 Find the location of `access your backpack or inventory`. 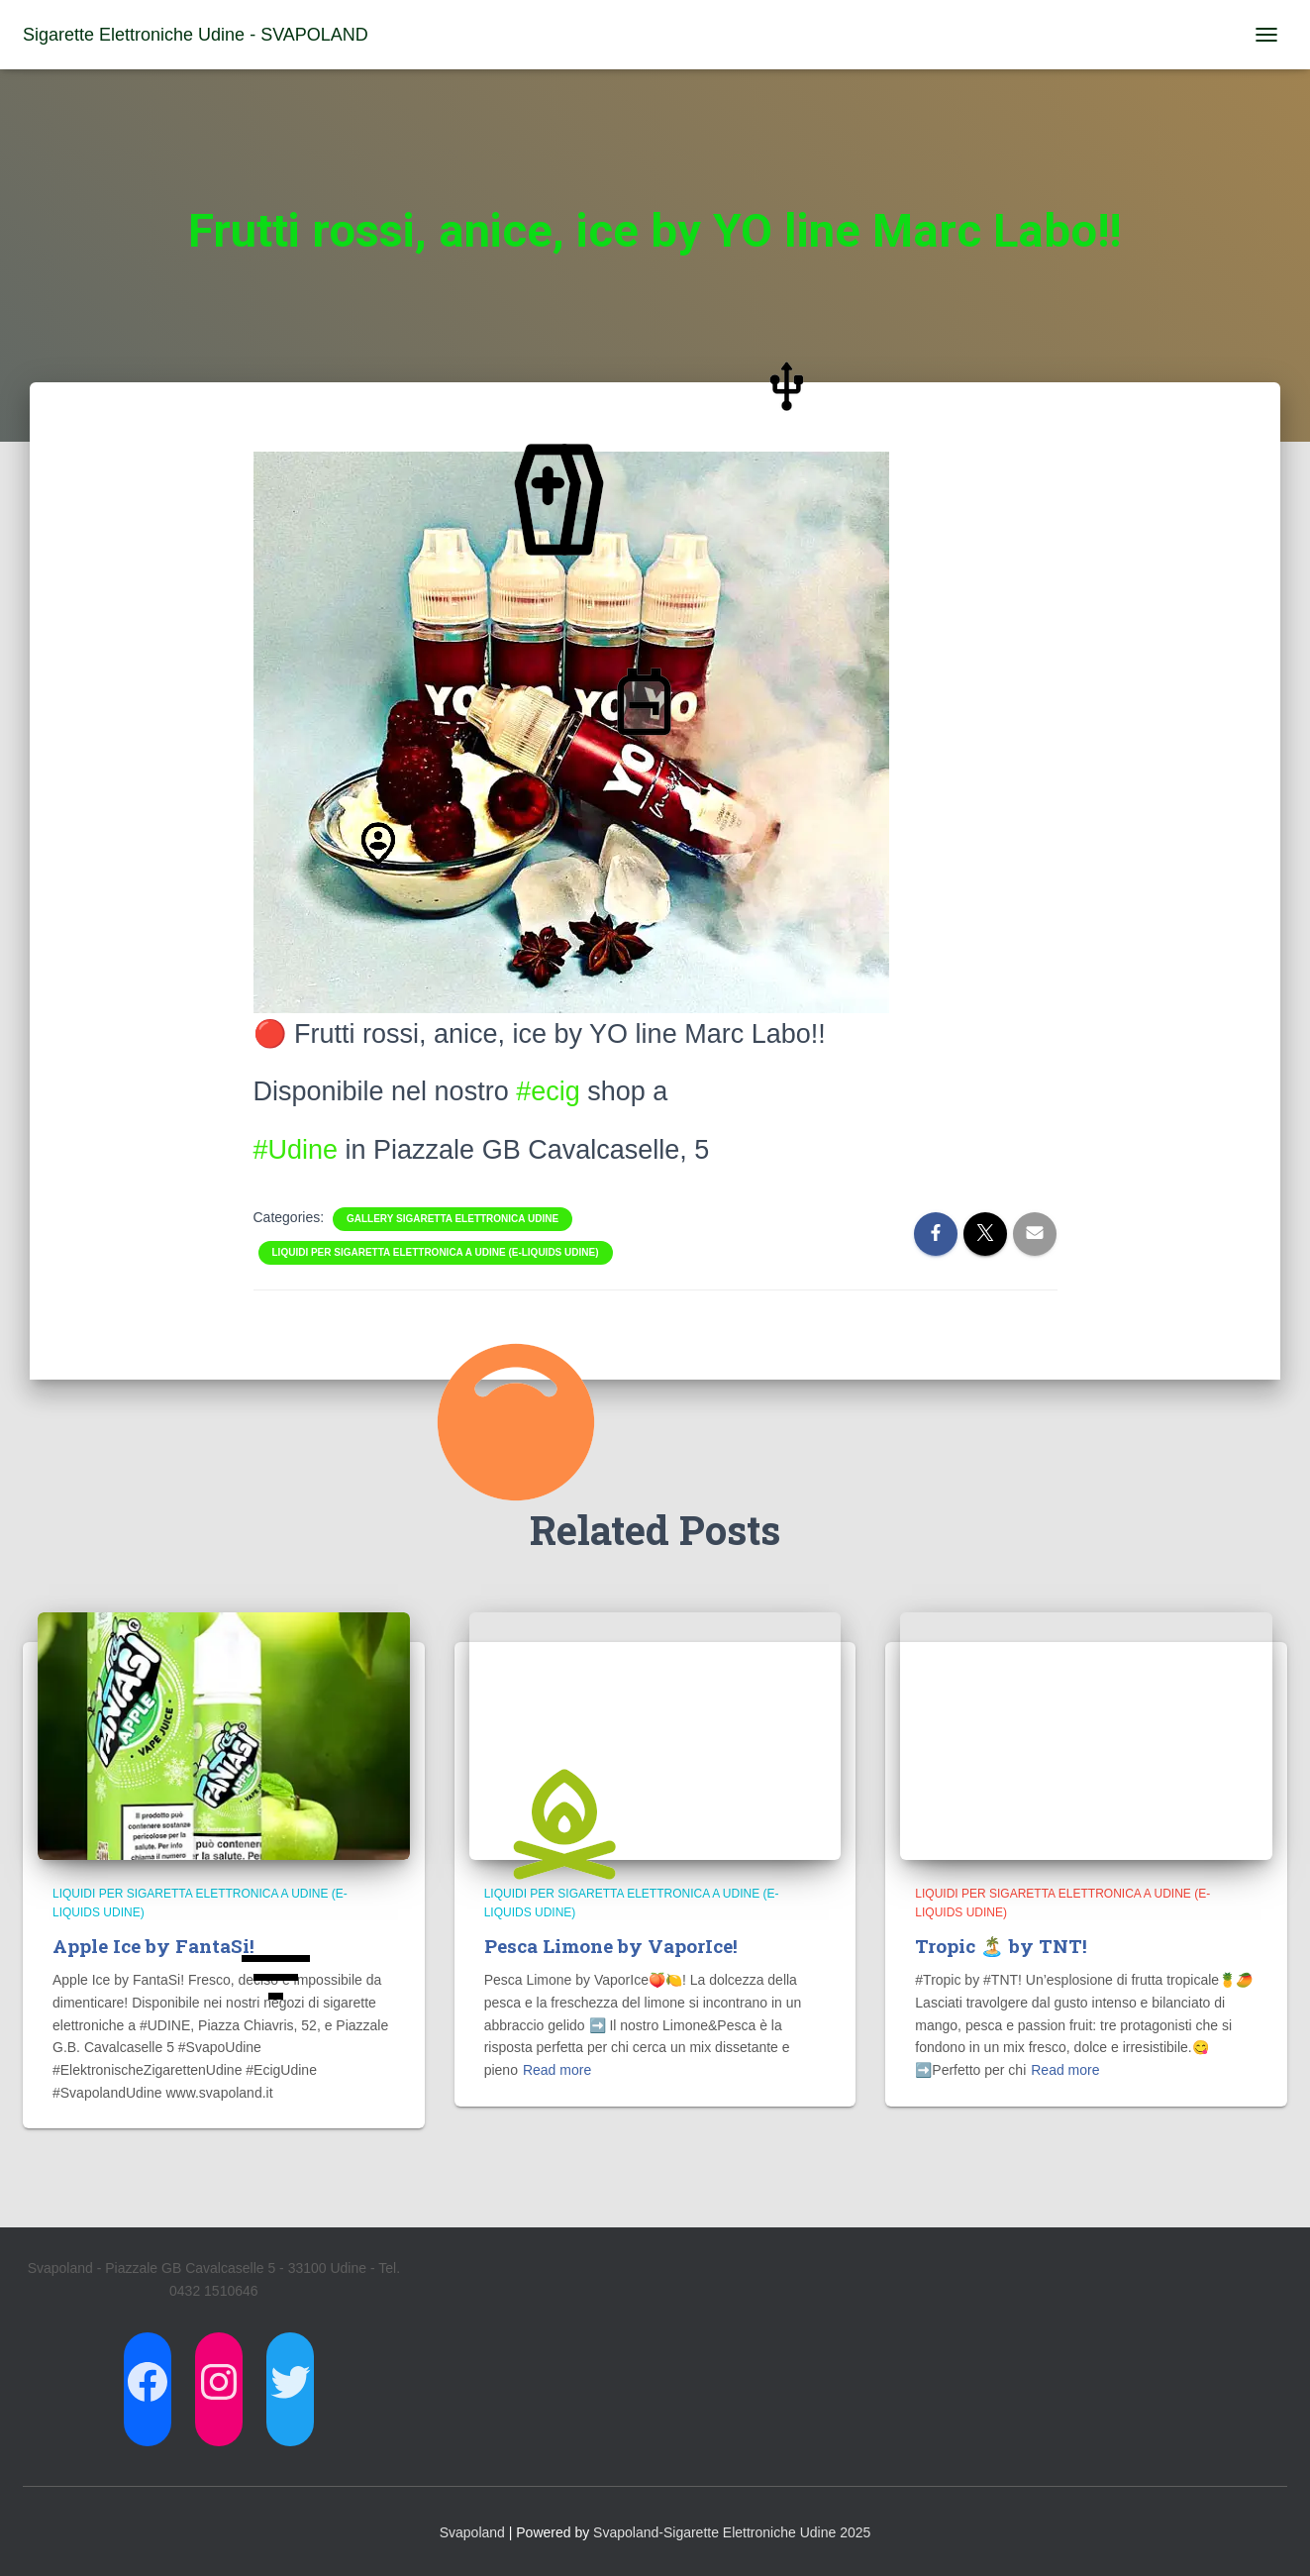

access your backpack or inventory is located at coordinates (644, 701).